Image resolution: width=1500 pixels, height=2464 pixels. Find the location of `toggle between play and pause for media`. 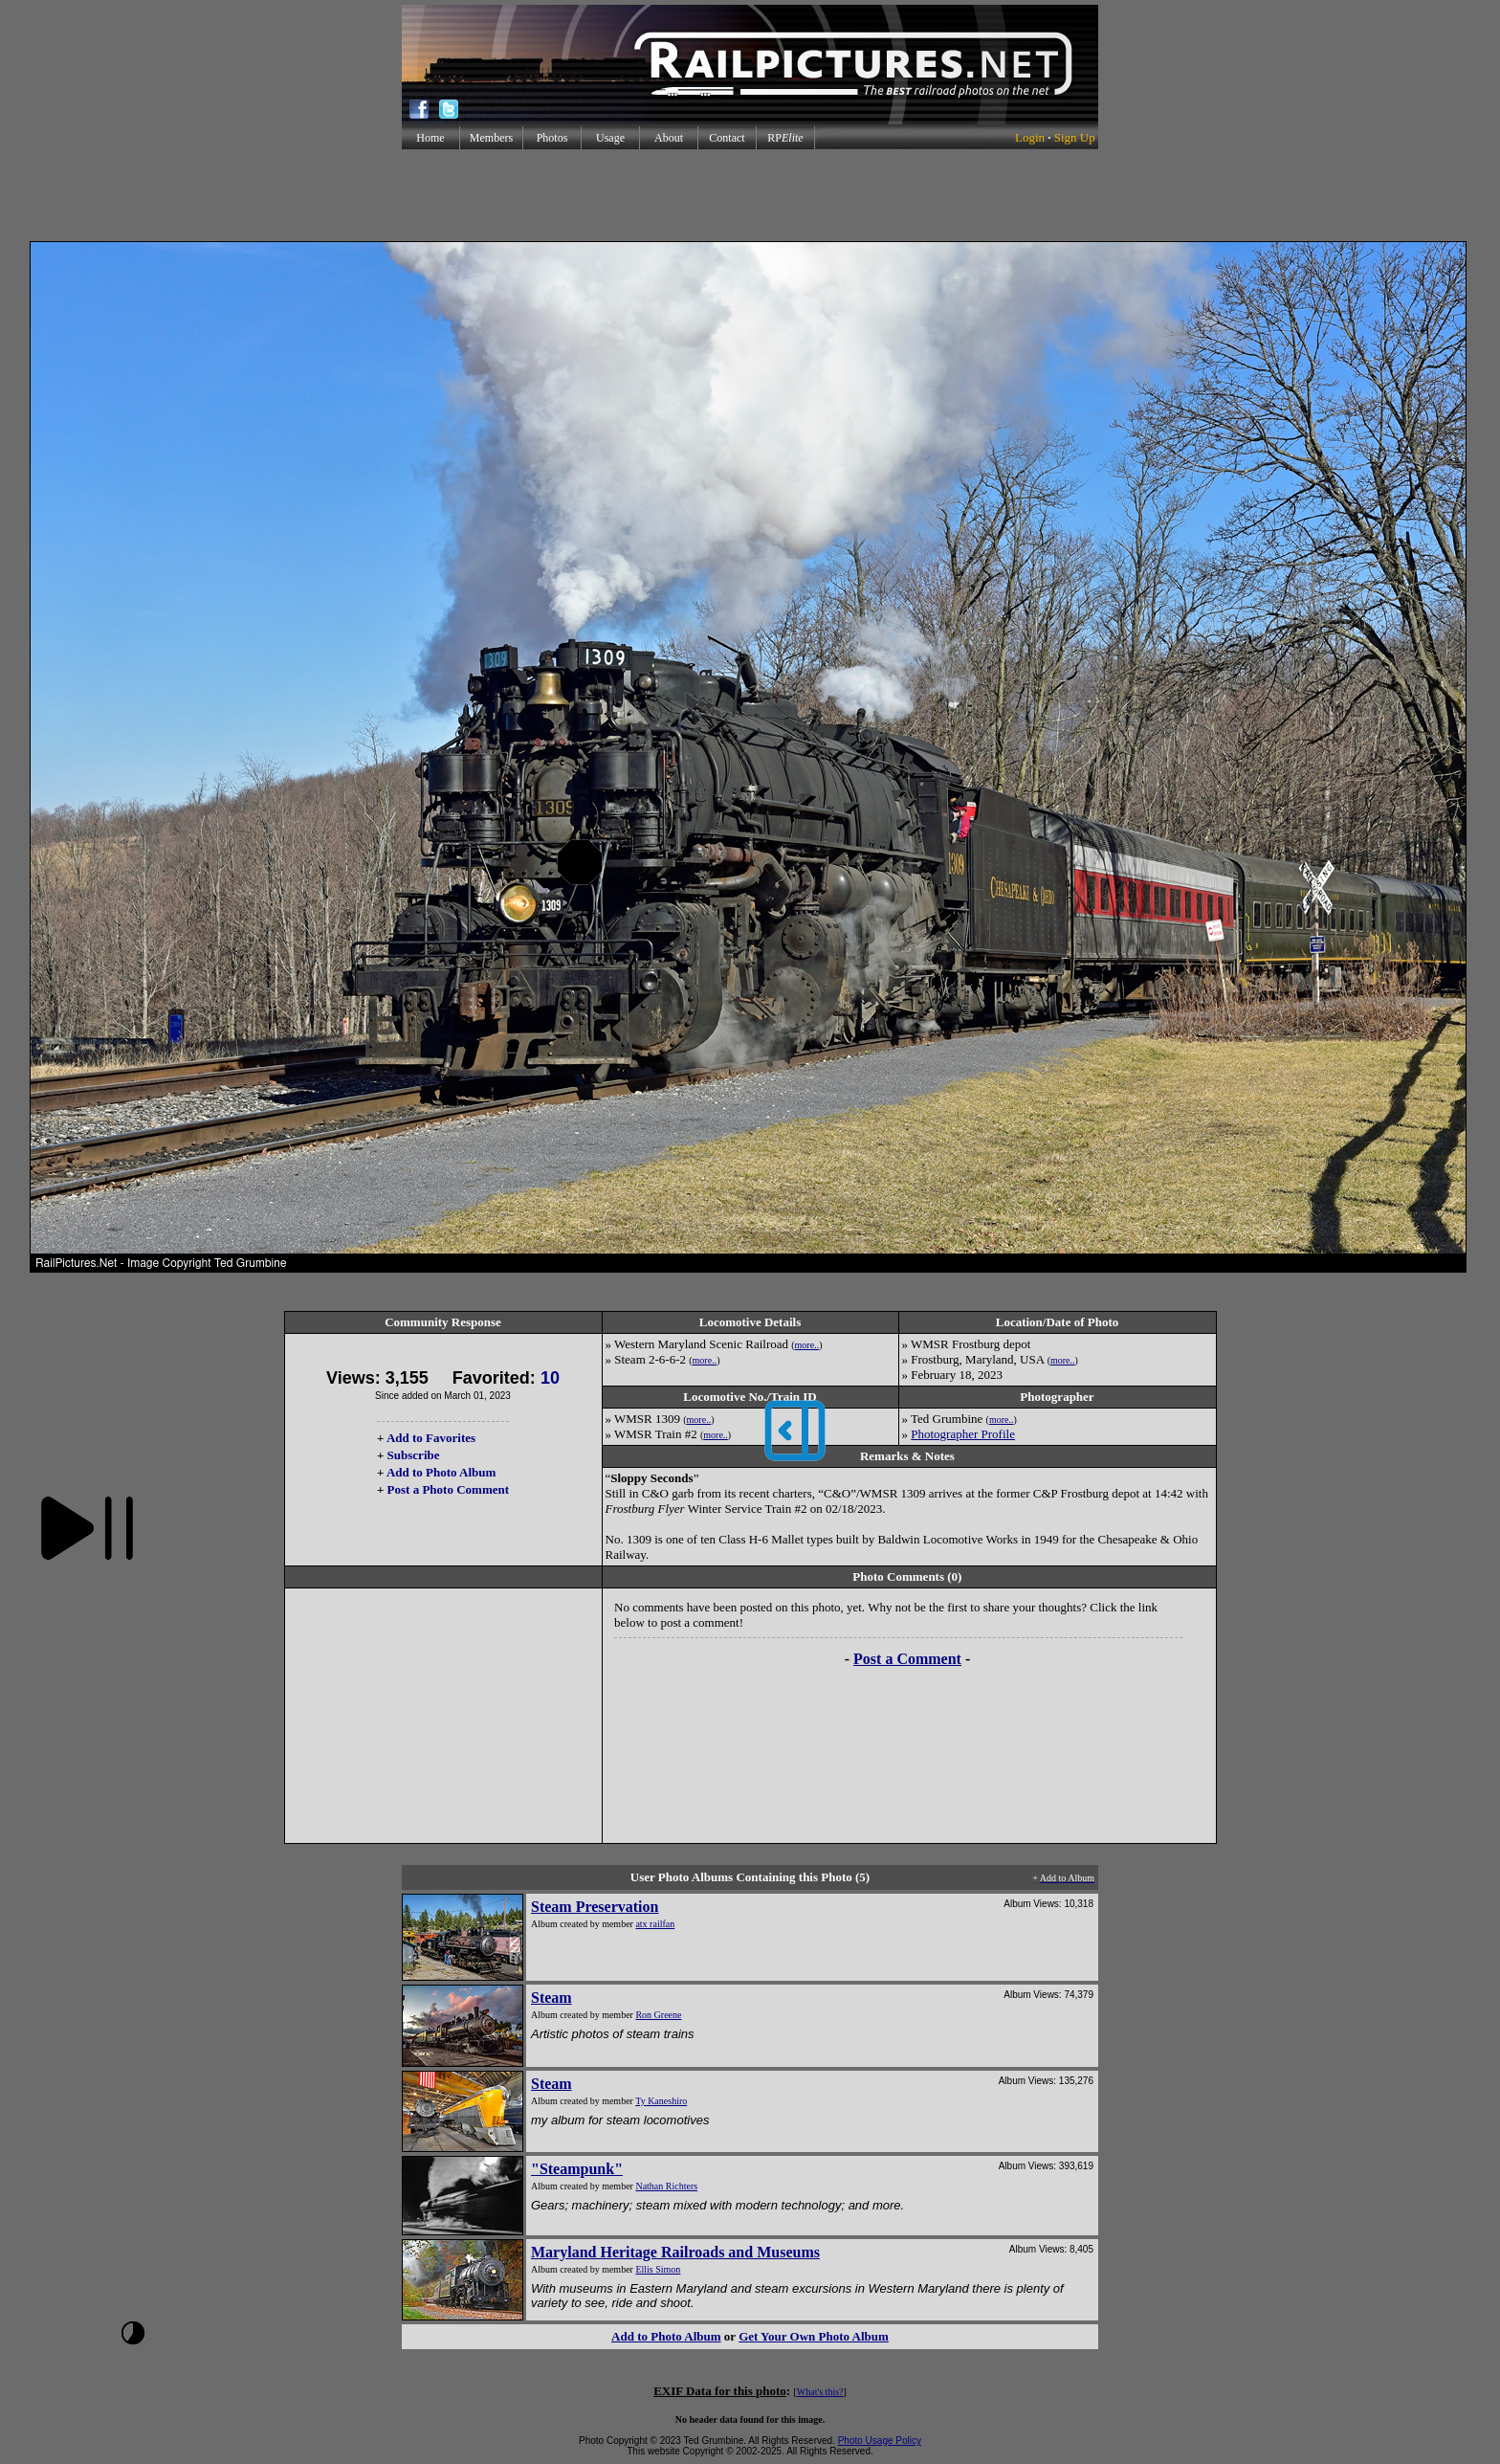

toggle between play and pause for media is located at coordinates (87, 1528).